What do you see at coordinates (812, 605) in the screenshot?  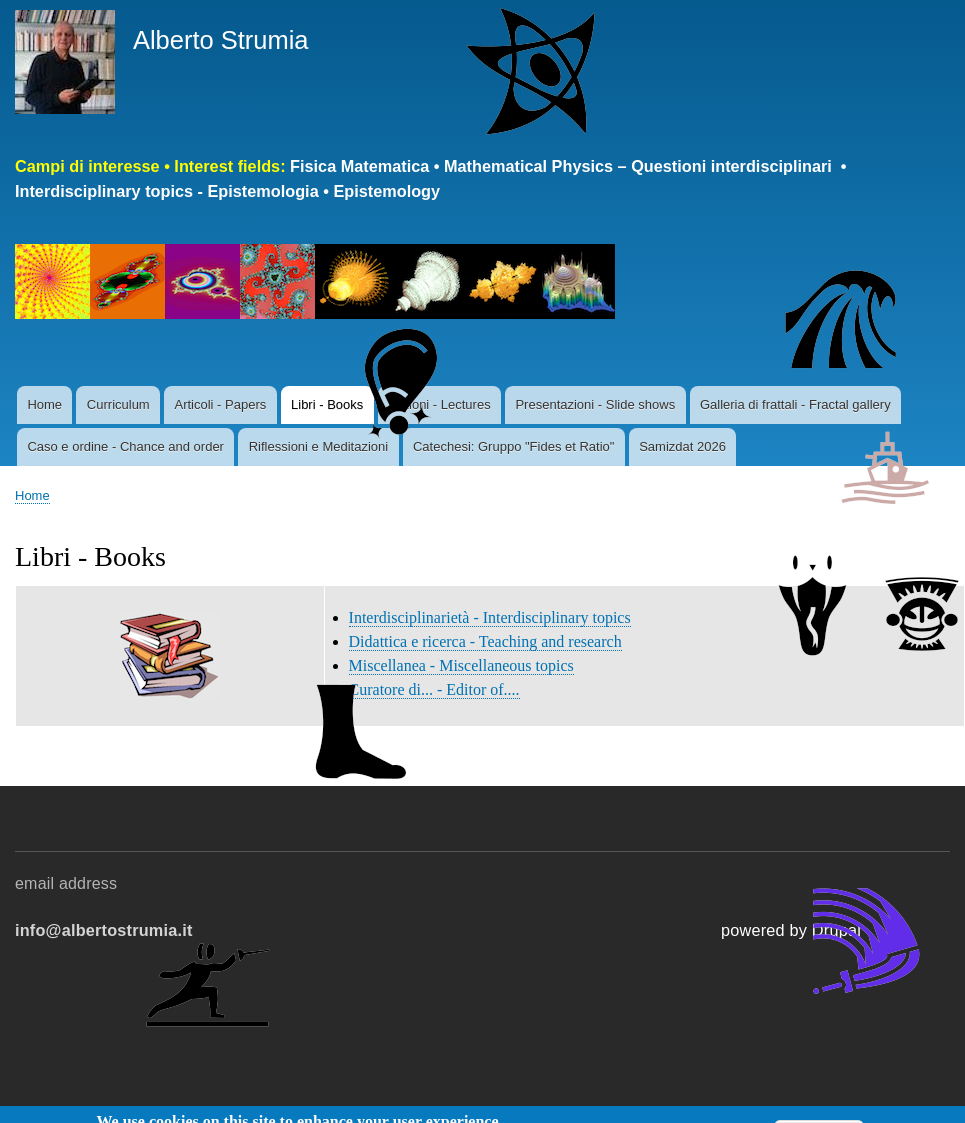 I see `cobra character or enemy type in a game` at bounding box center [812, 605].